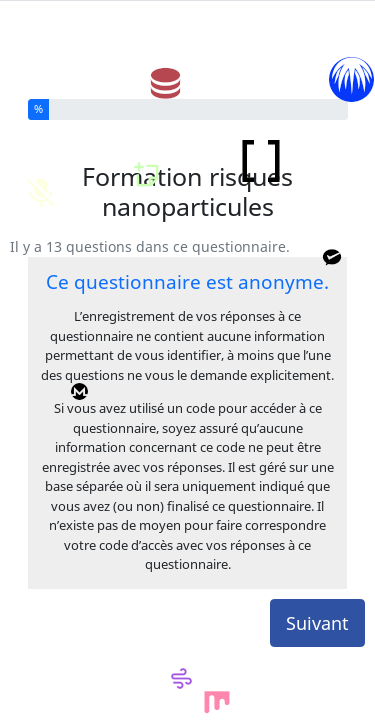  Describe the element at coordinates (147, 175) in the screenshot. I see `create a new sticky note` at that location.